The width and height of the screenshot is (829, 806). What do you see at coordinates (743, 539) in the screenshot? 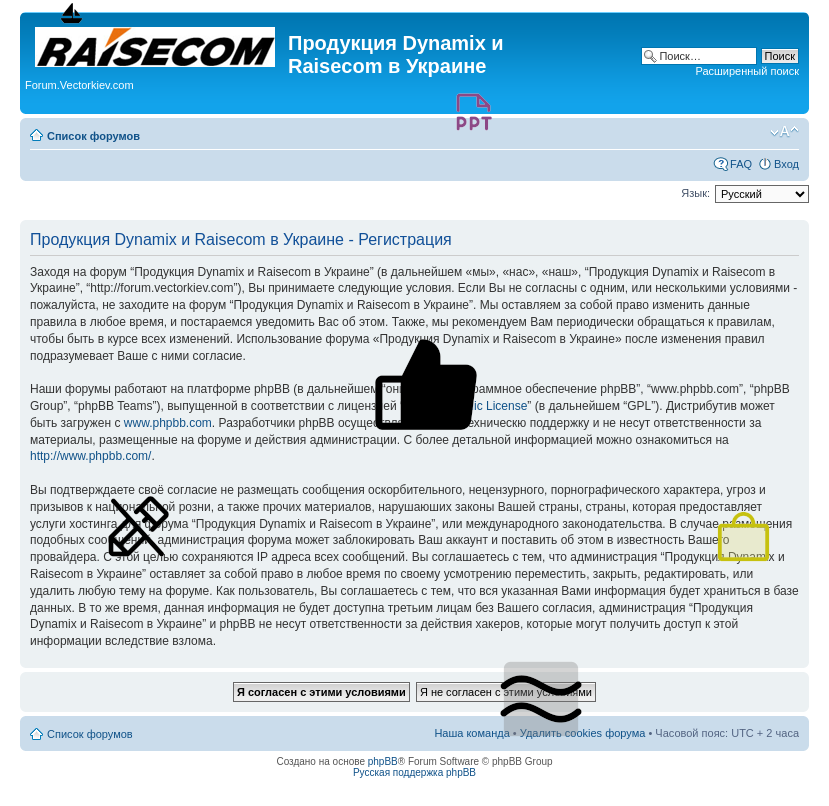
I see `view your shopping bag` at bounding box center [743, 539].